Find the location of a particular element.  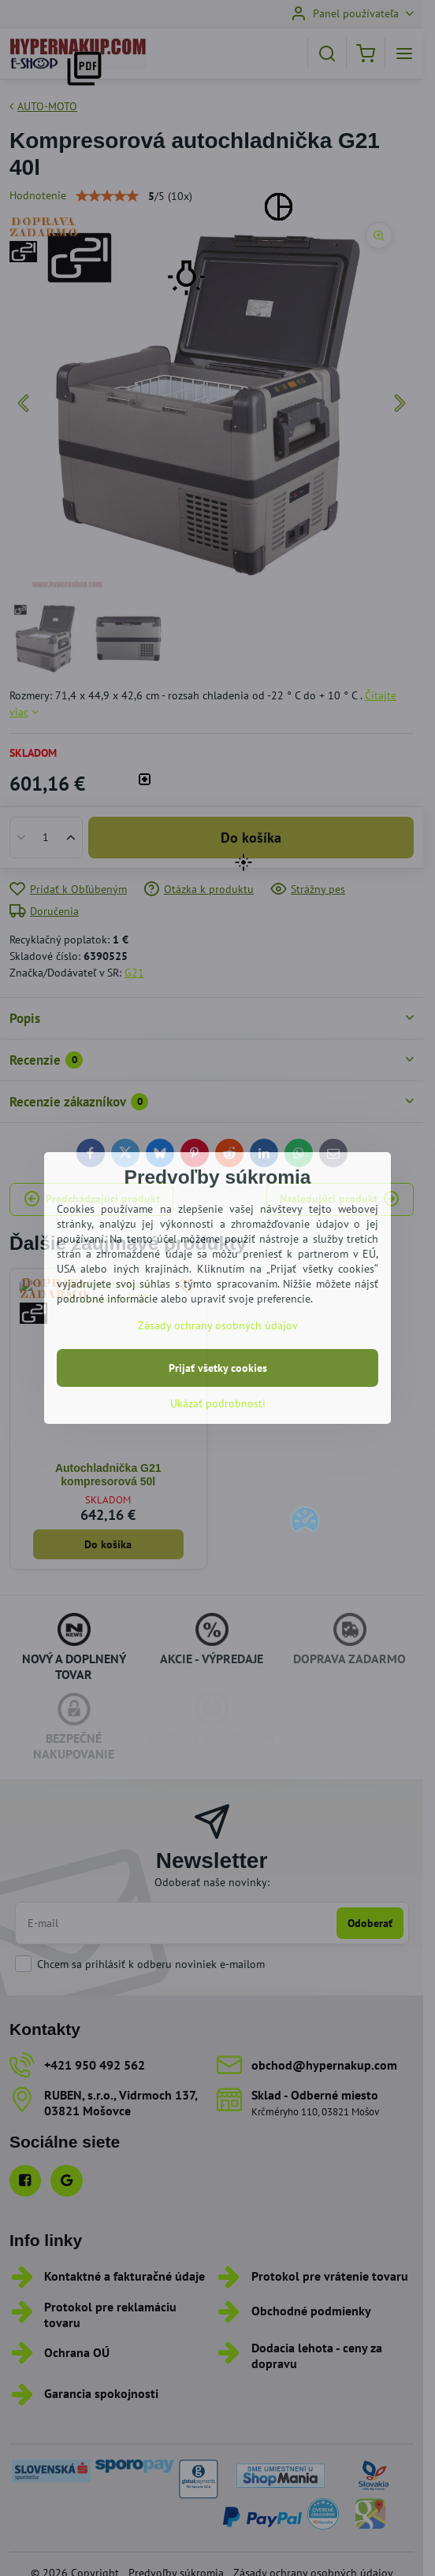

save or export as PDF is located at coordinates (84, 69).